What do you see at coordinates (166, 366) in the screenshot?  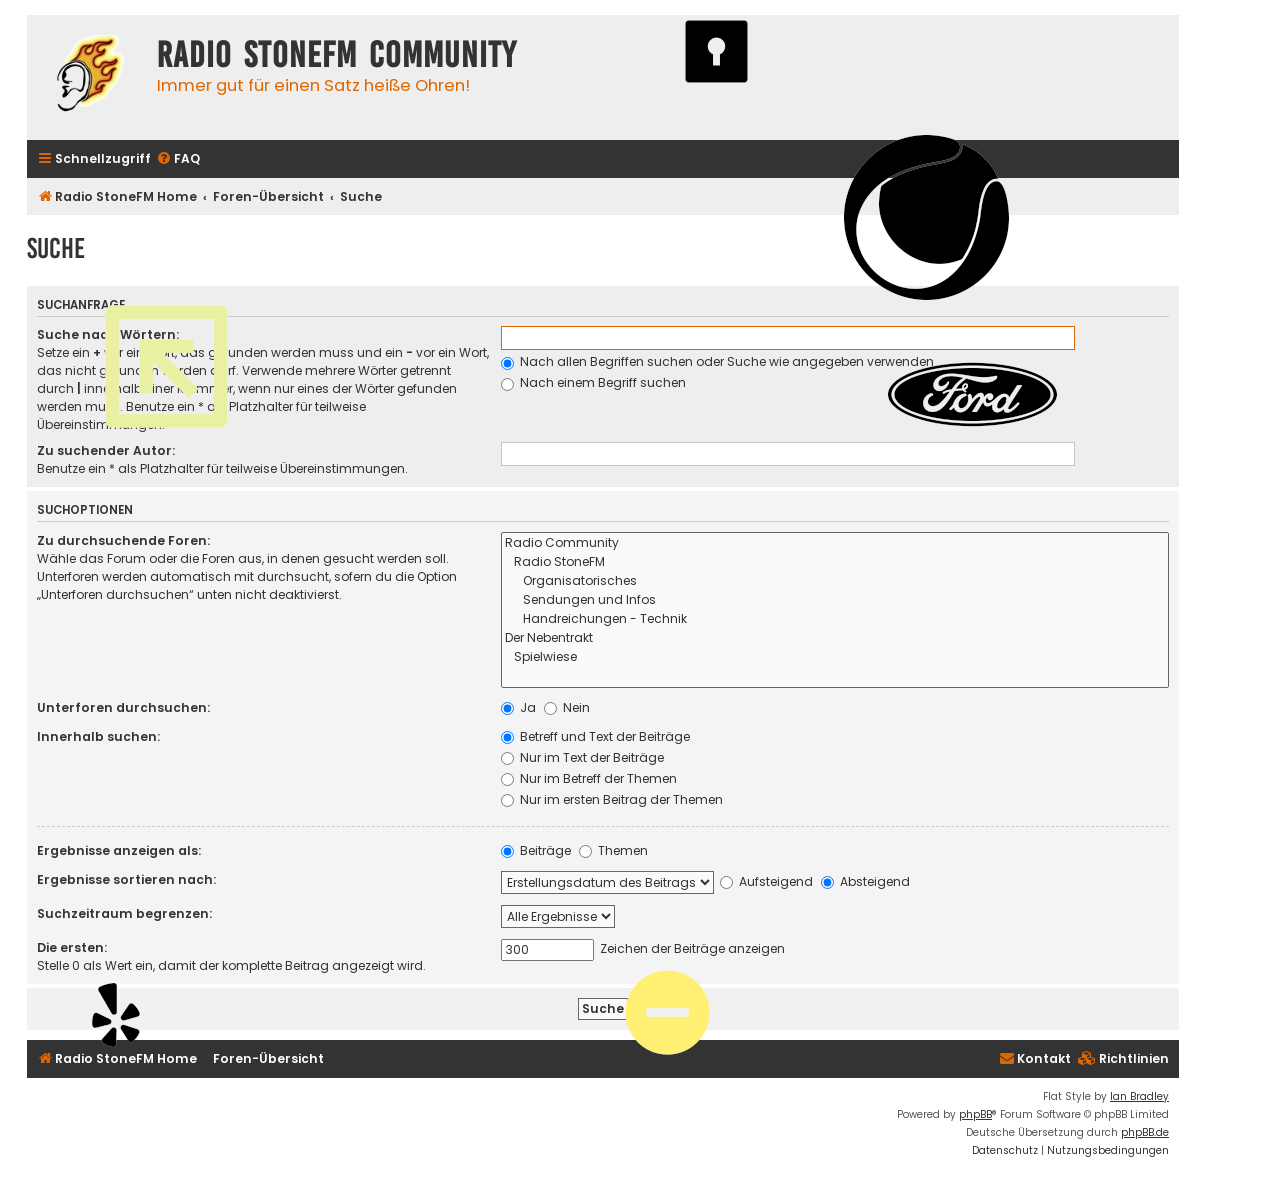 I see `navigate back and up one level` at bounding box center [166, 366].